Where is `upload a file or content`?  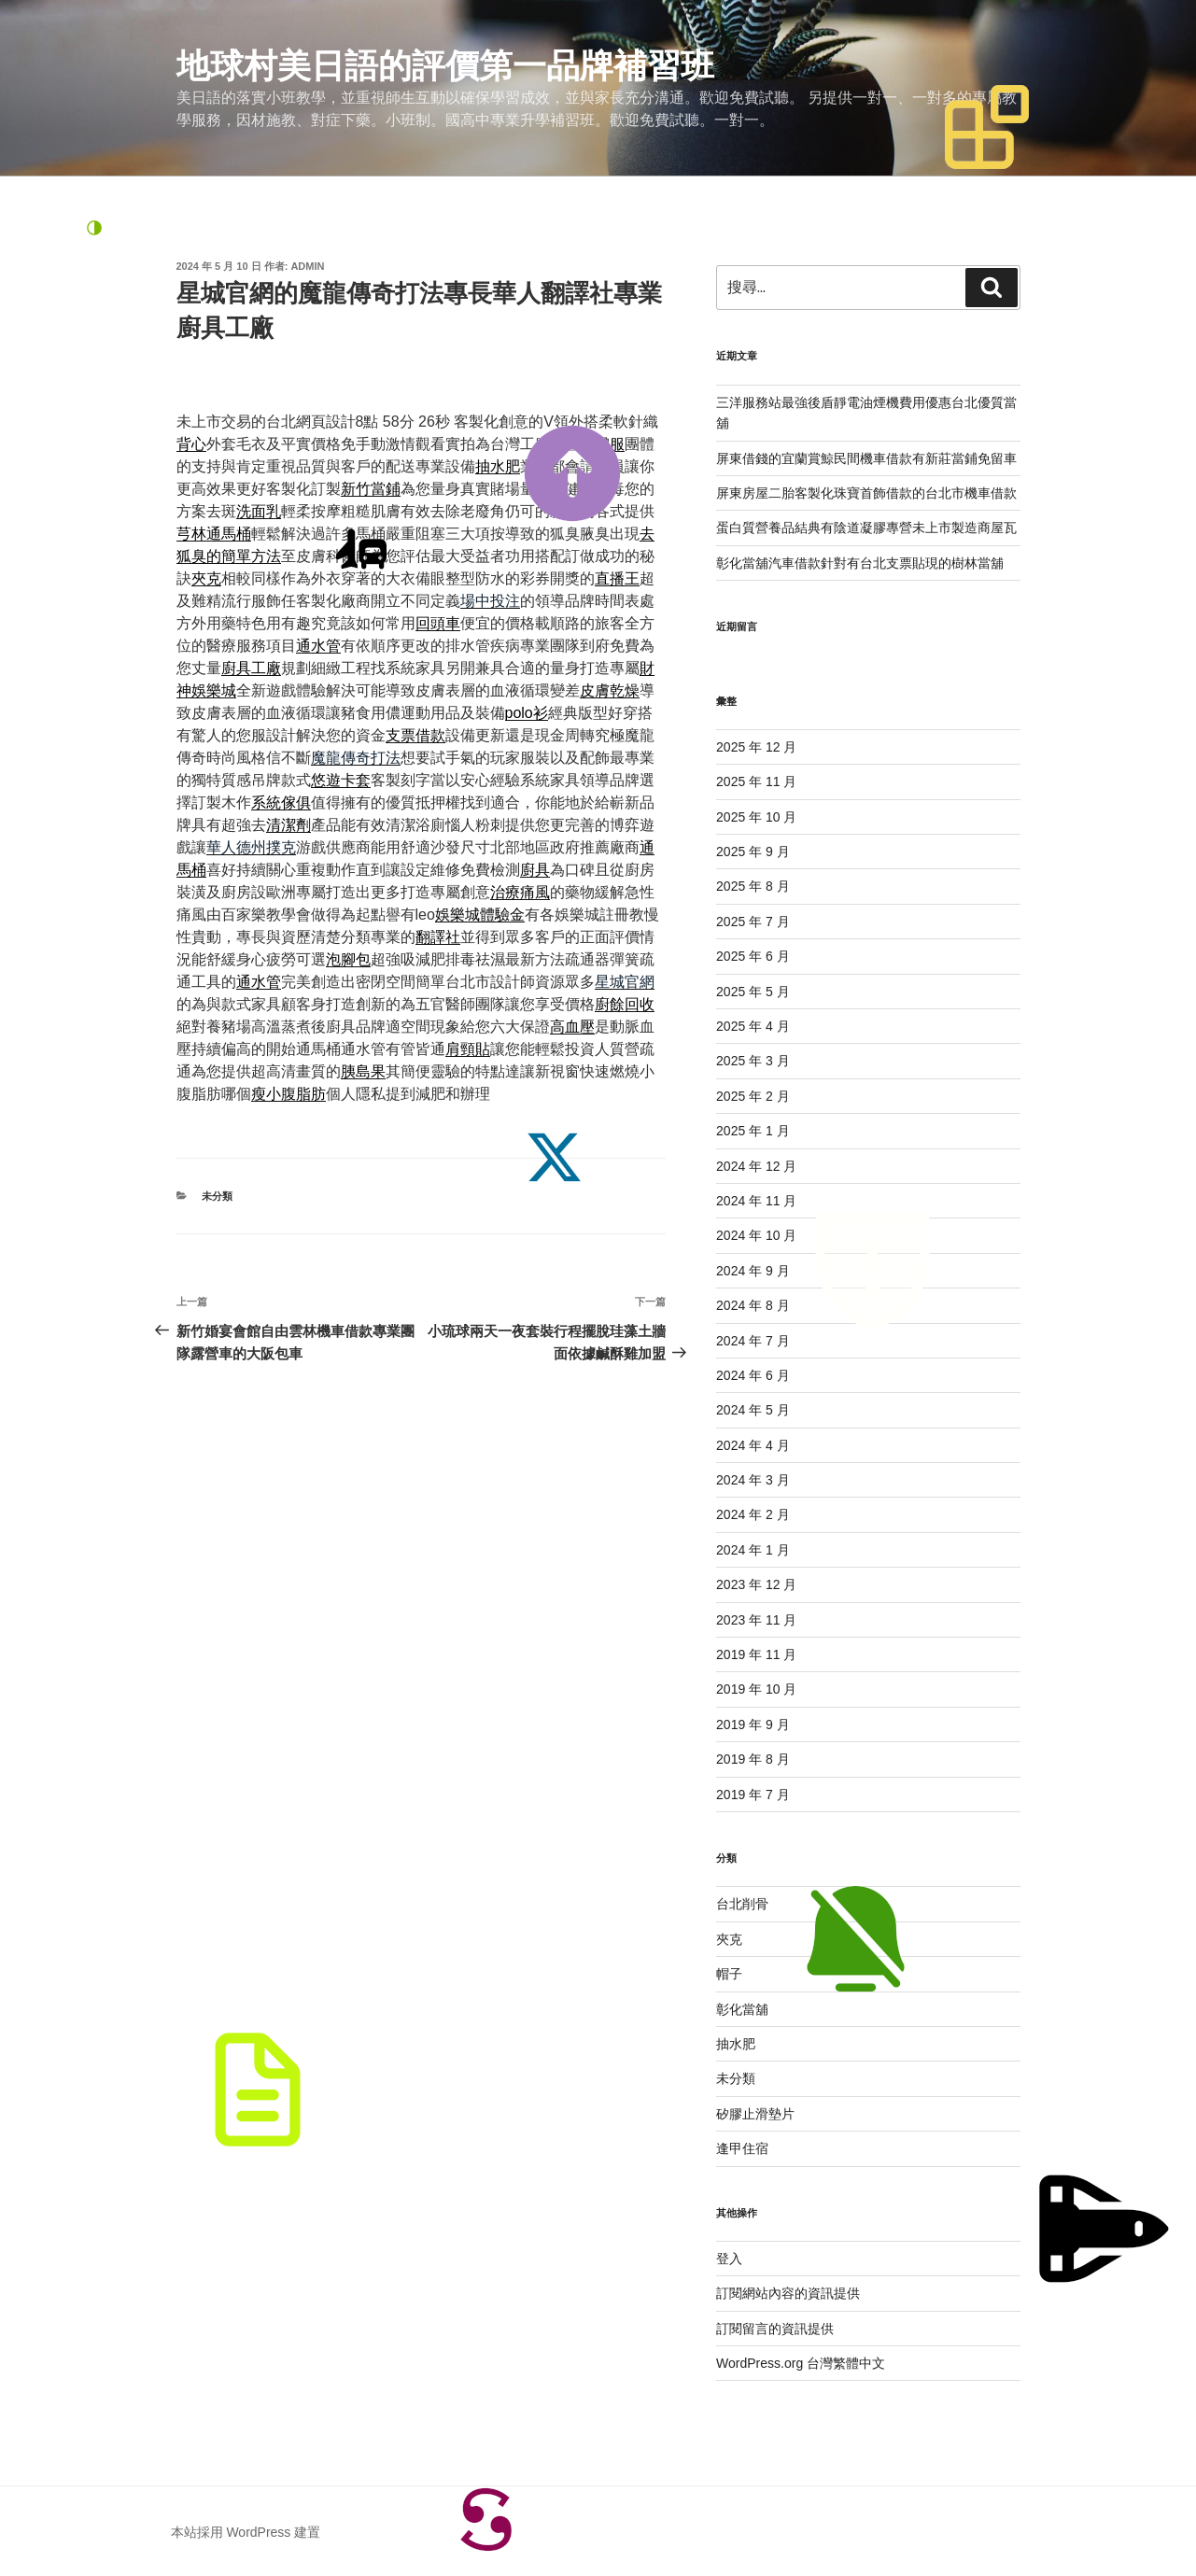 upload a file or content is located at coordinates (572, 473).